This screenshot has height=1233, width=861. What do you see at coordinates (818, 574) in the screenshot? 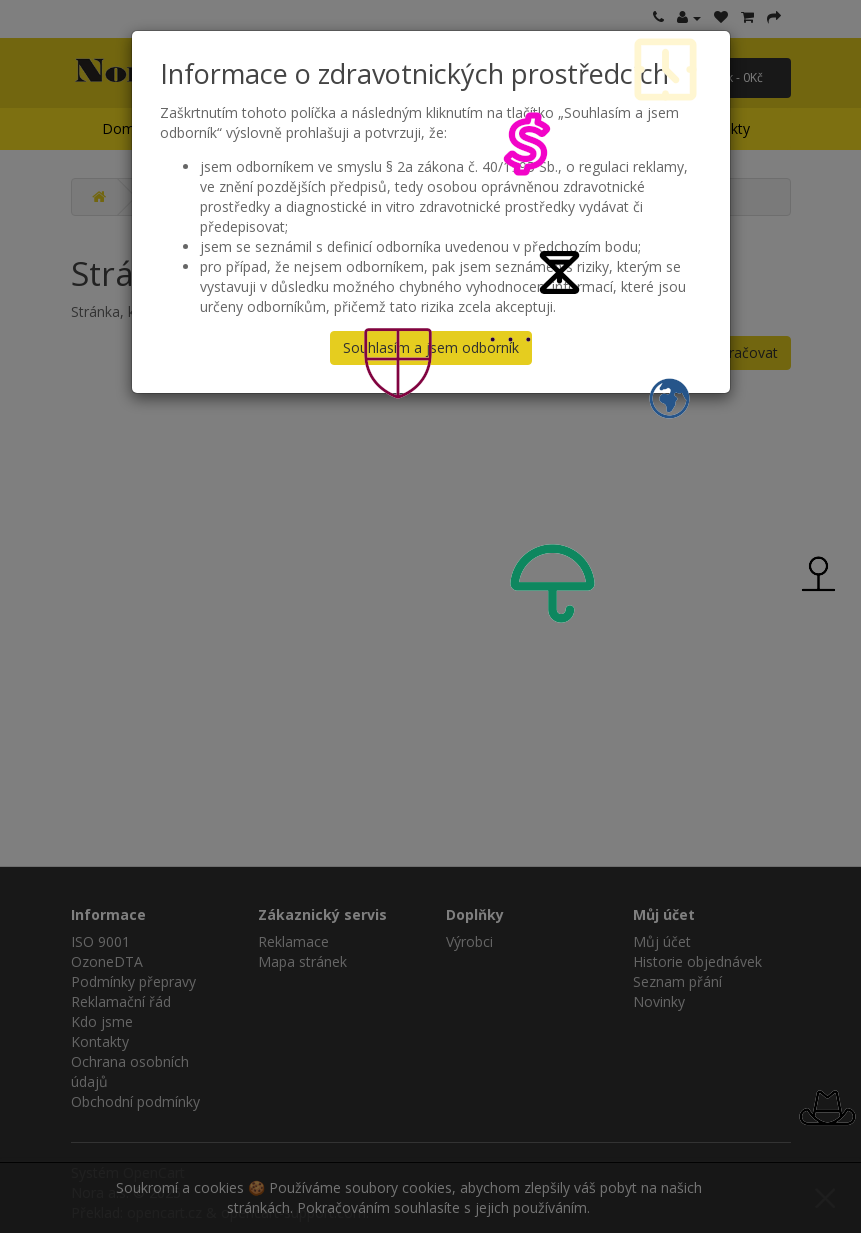
I see `mark a location on the map` at bounding box center [818, 574].